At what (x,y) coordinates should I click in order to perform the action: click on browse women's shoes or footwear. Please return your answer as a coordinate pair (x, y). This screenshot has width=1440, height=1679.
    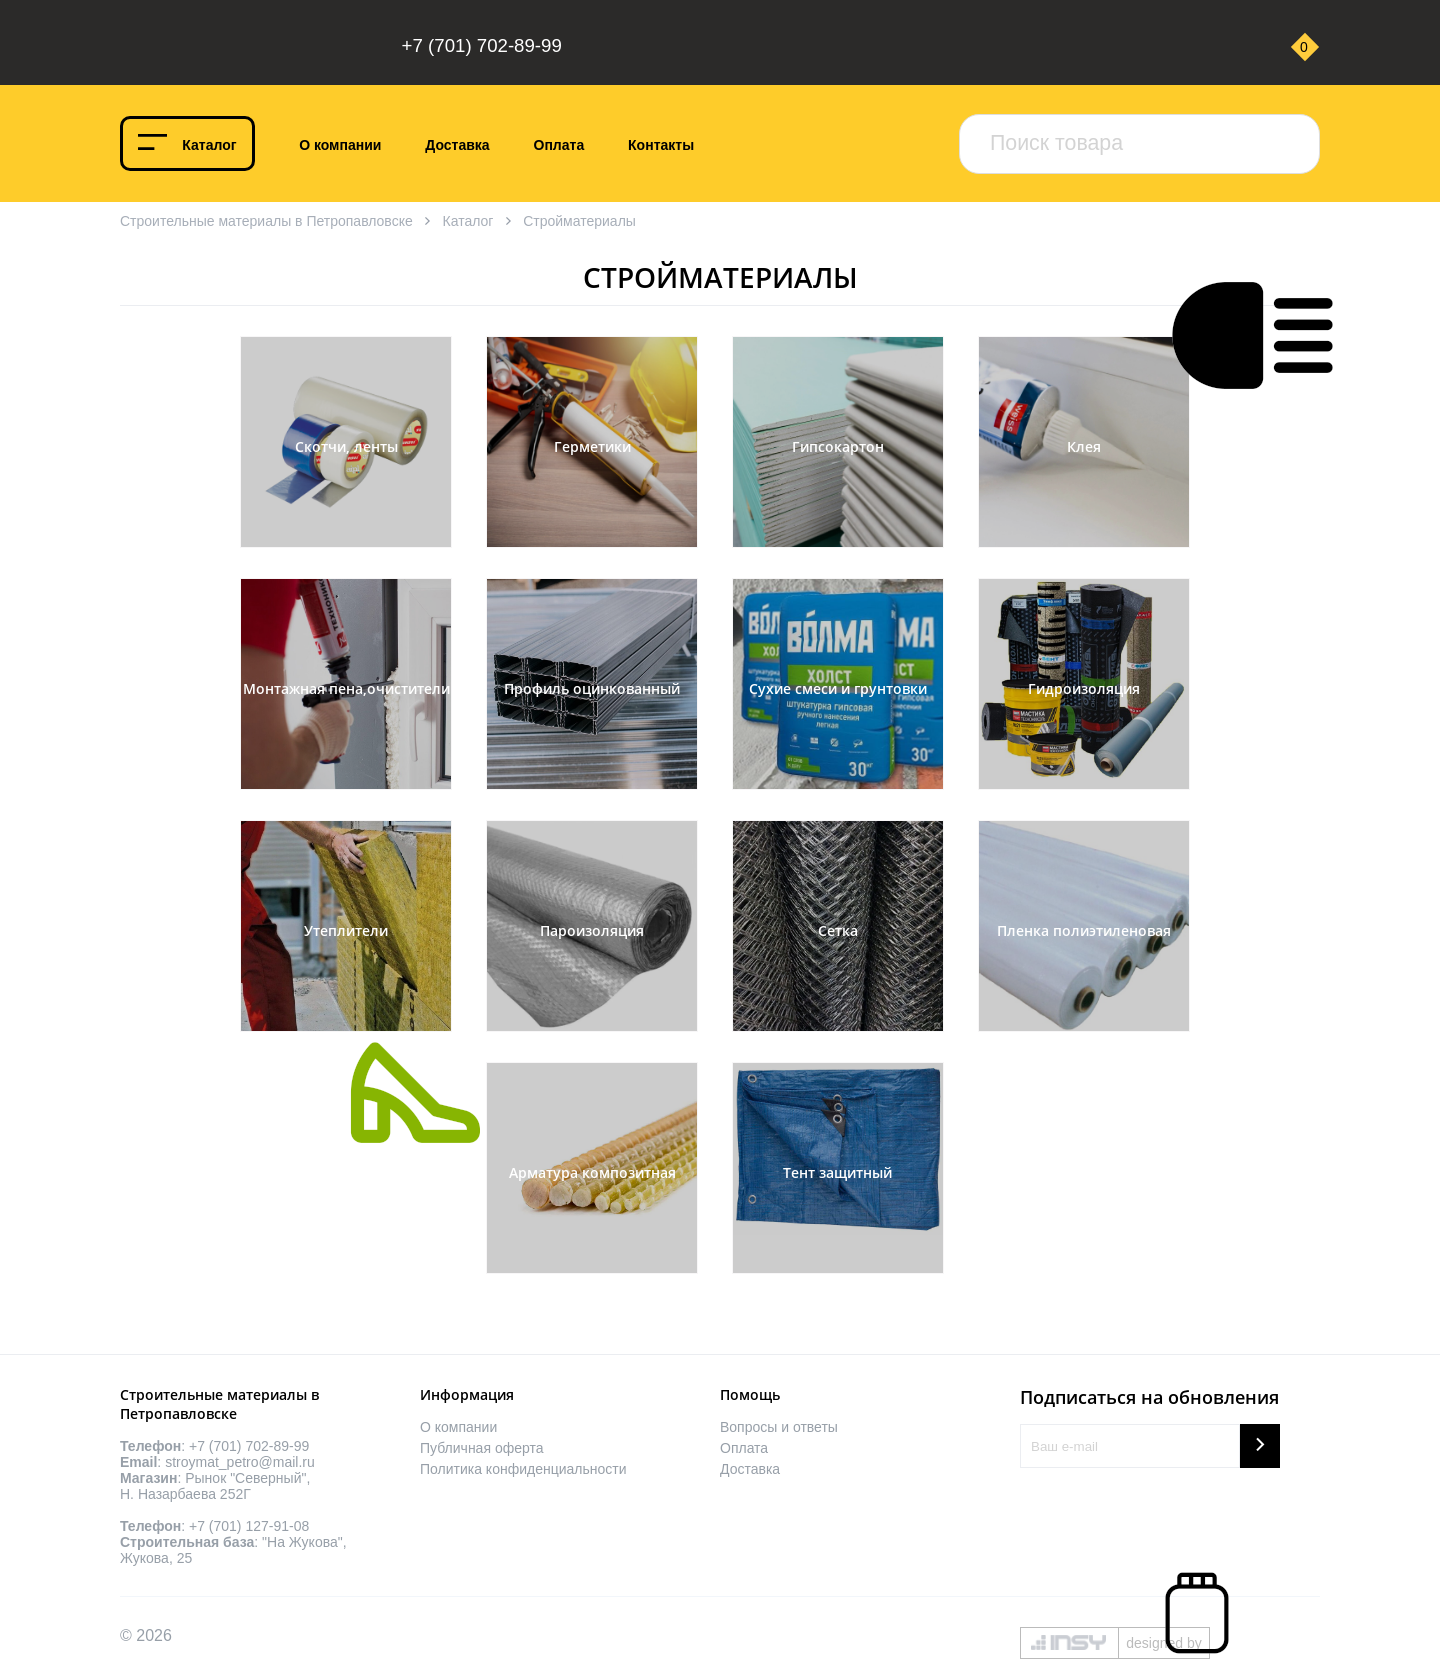
    Looking at the image, I should click on (410, 1097).